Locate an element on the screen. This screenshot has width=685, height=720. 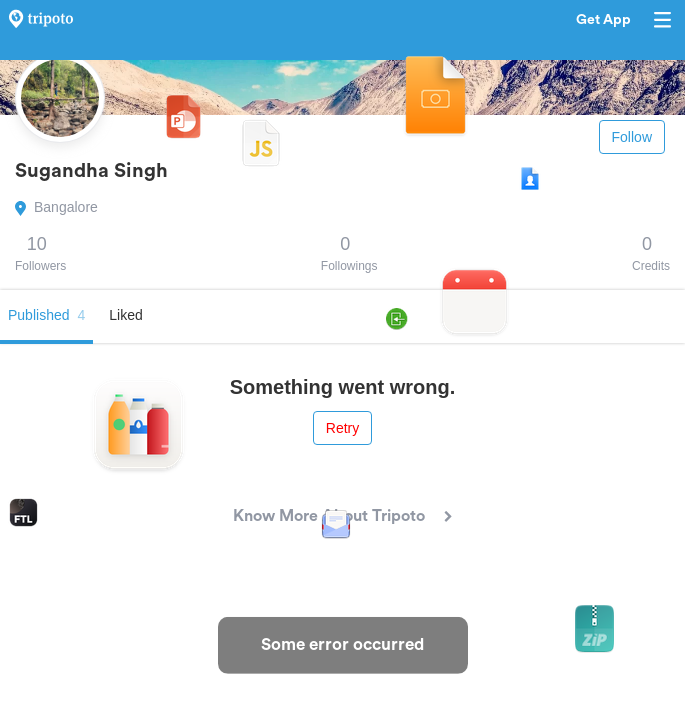
open a PowerPoint presentation file is located at coordinates (183, 116).